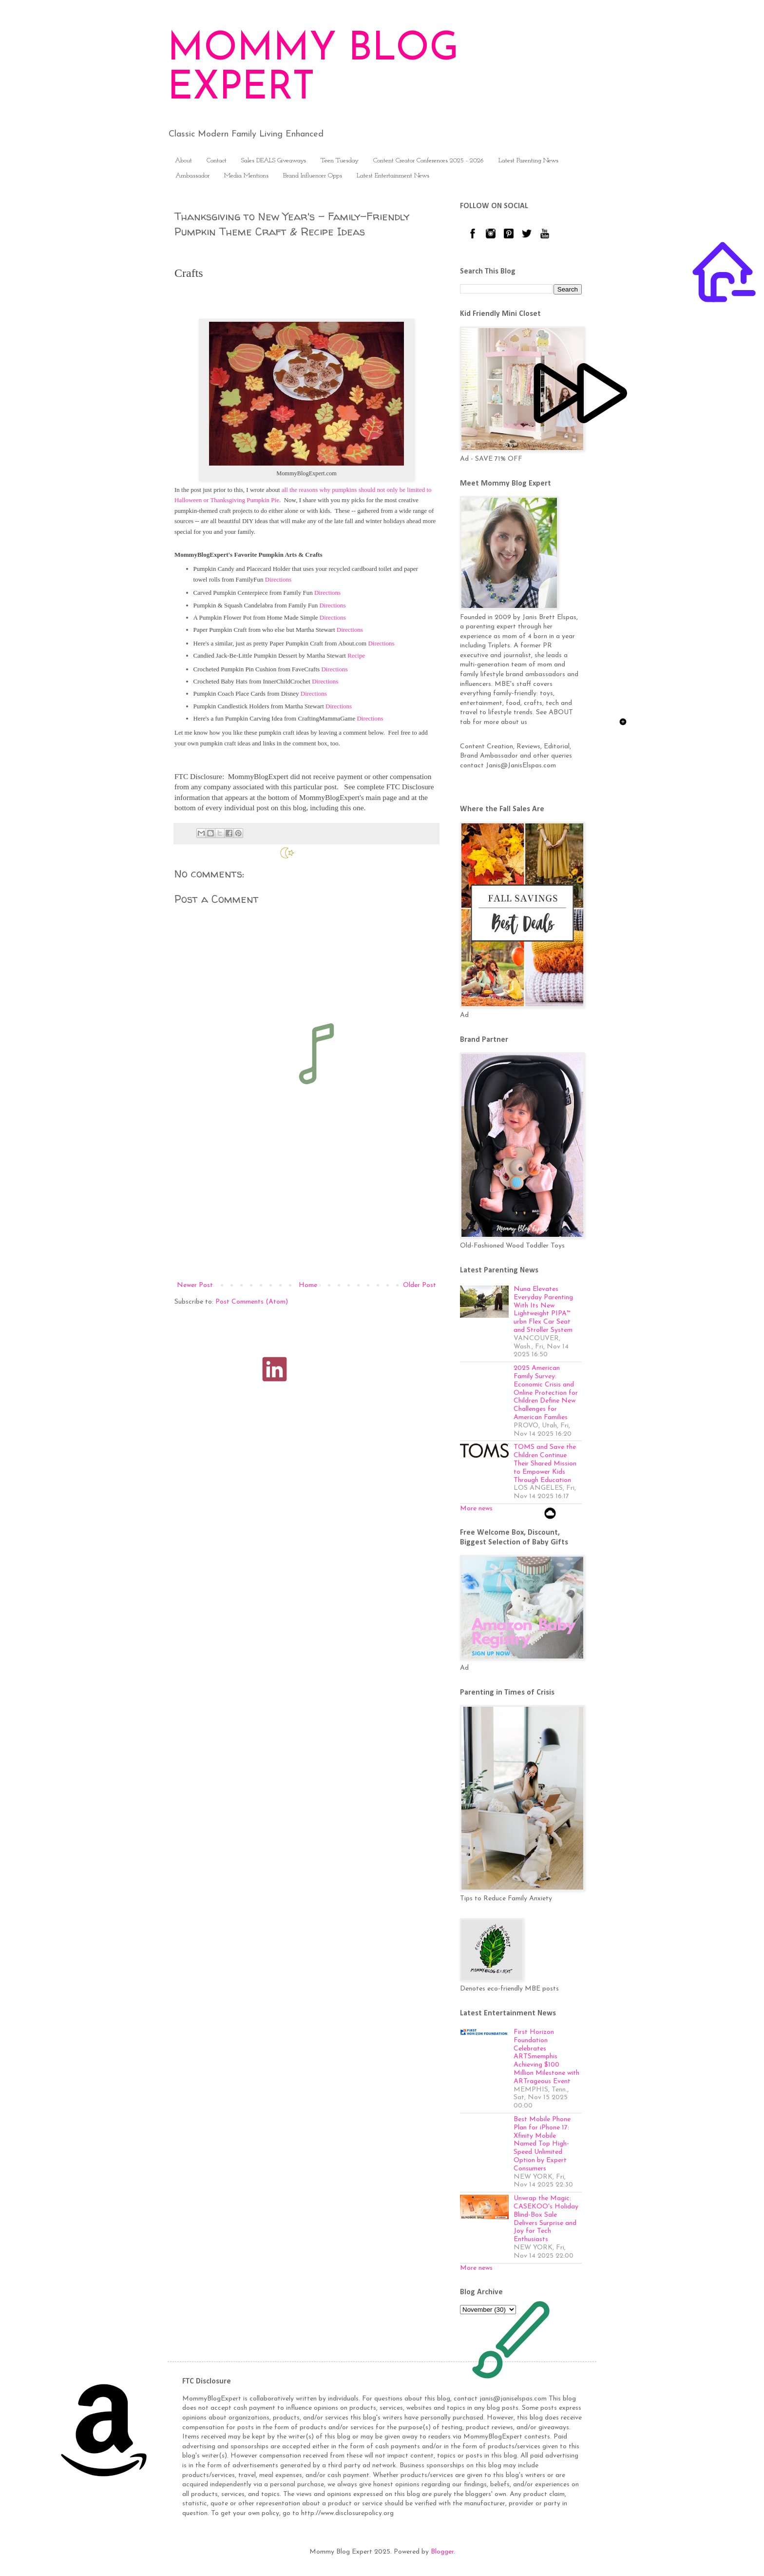 This screenshot has height=2576, width=764. I want to click on connect with LinkedIn, so click(274, 1369).